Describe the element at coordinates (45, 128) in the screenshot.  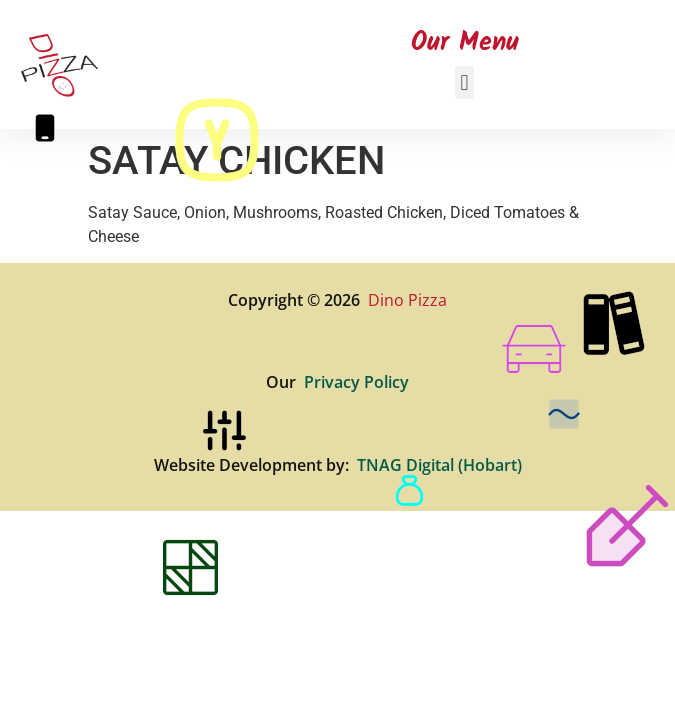
I see `call or contact via mobile phone` at that location.